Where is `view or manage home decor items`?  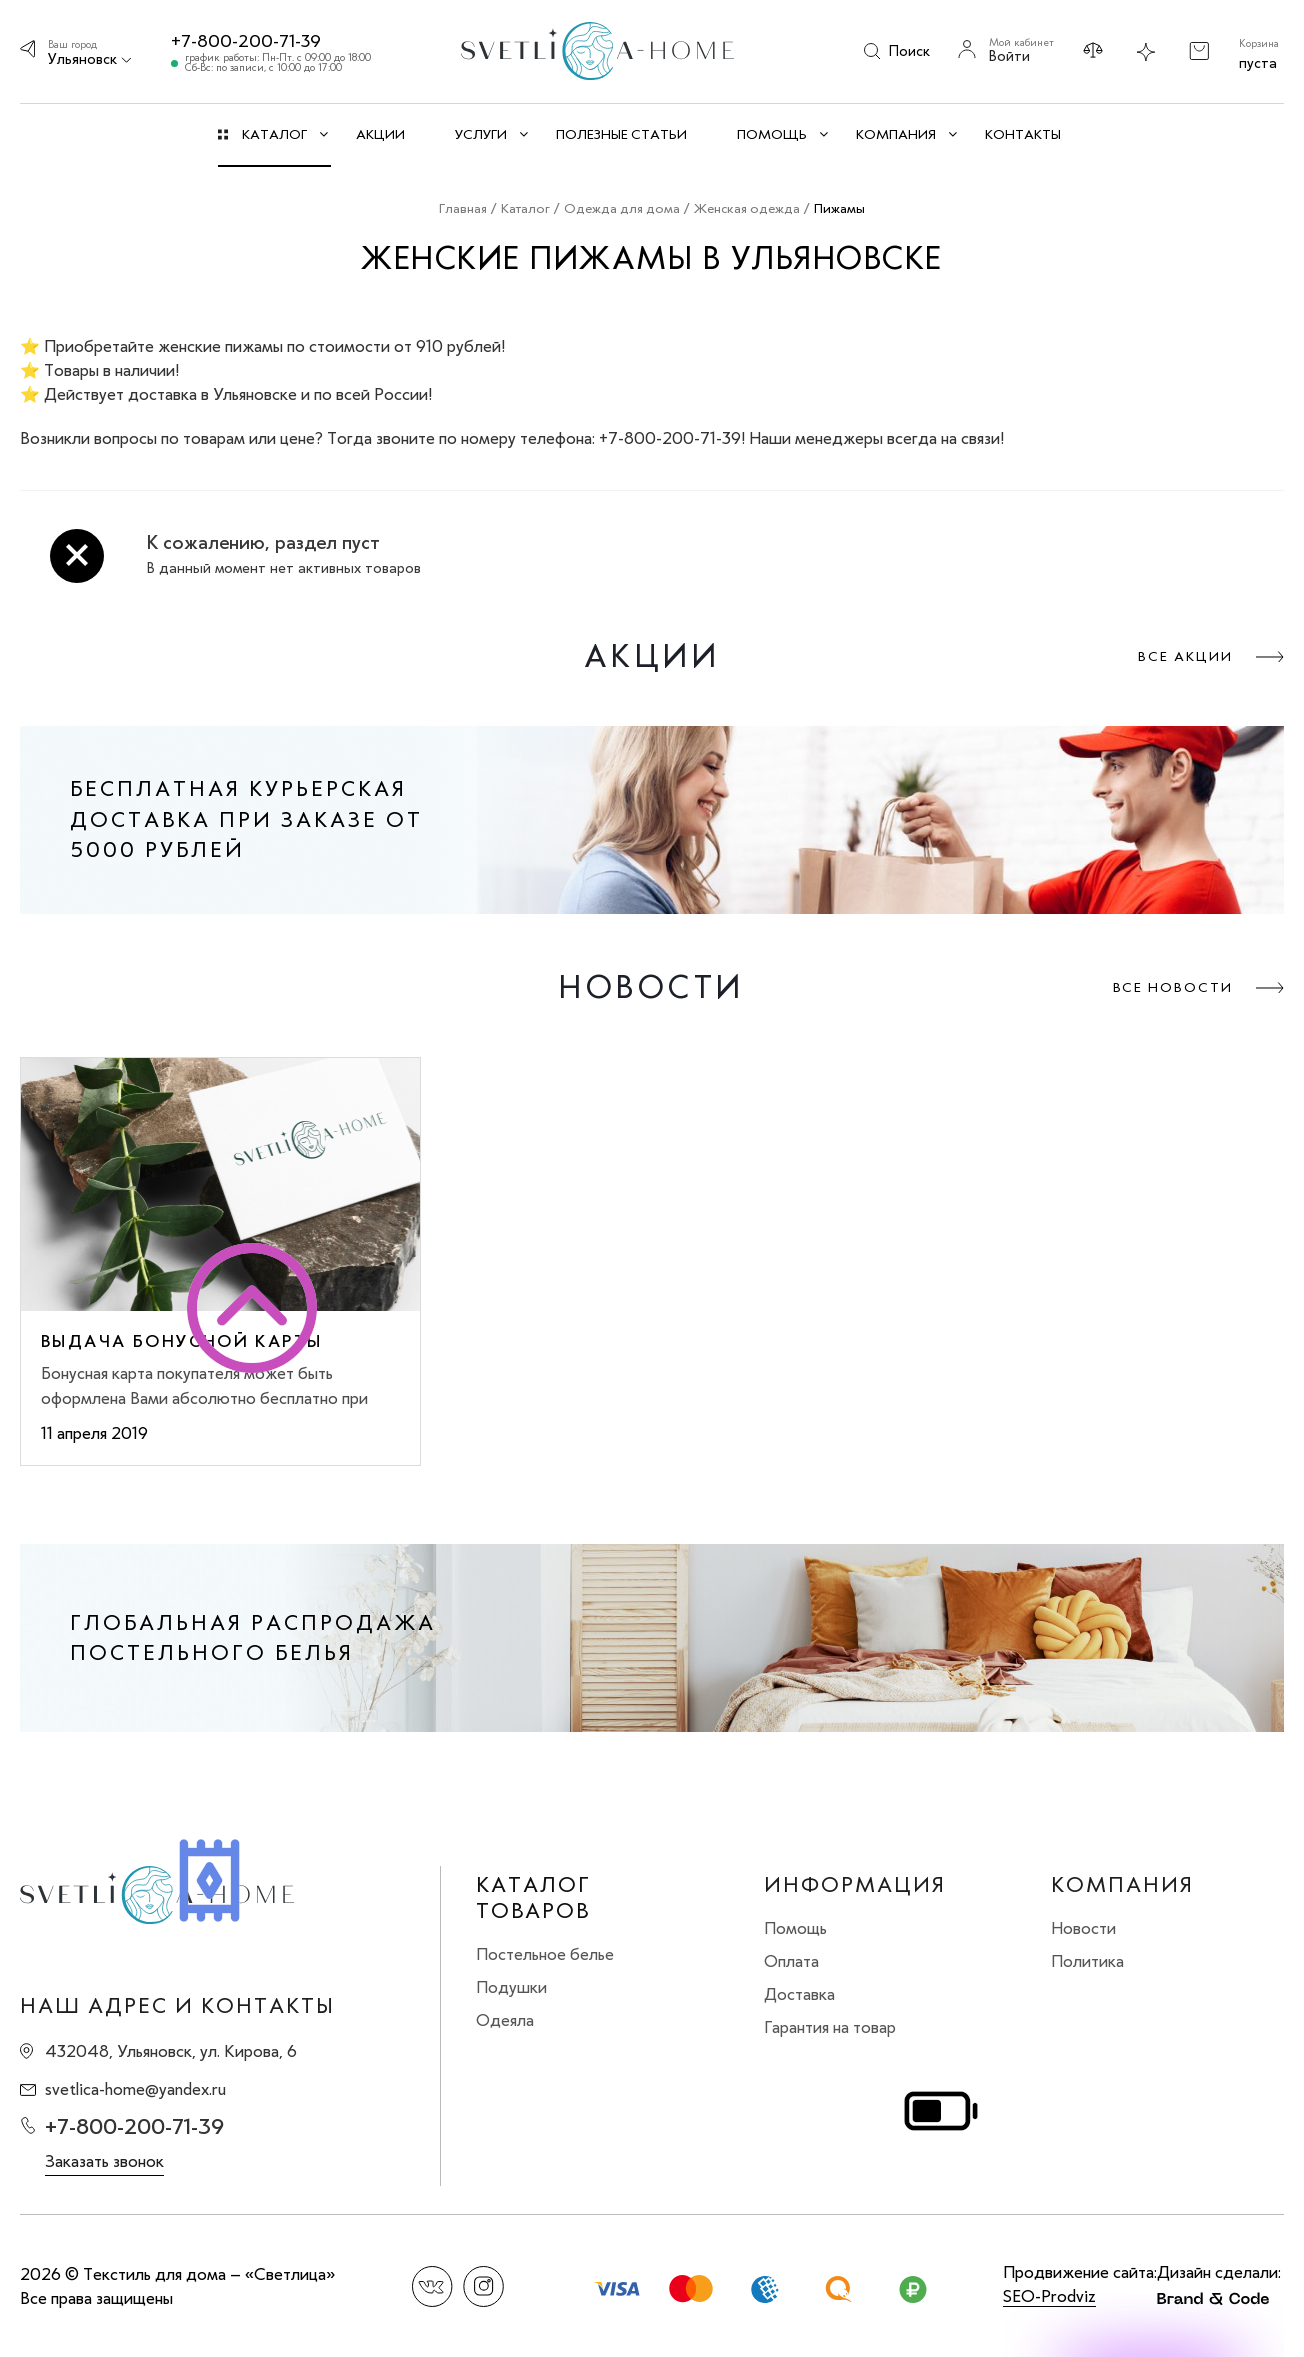
view or manage home decor items is located at coordinates (209, 1880).